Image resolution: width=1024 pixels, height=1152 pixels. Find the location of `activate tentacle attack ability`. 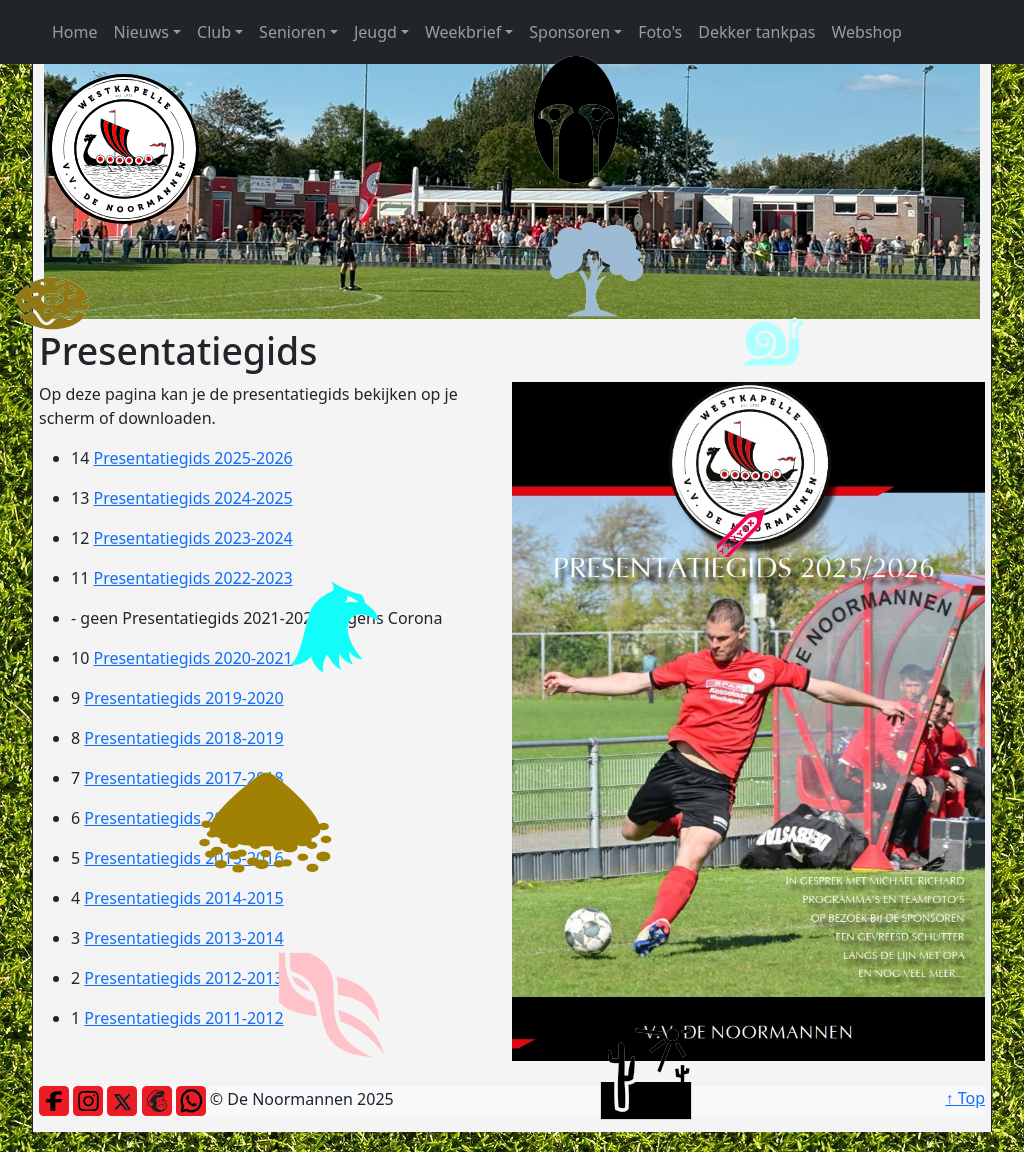

activate tentacle attack ability is located at coordinates (332, 1004).